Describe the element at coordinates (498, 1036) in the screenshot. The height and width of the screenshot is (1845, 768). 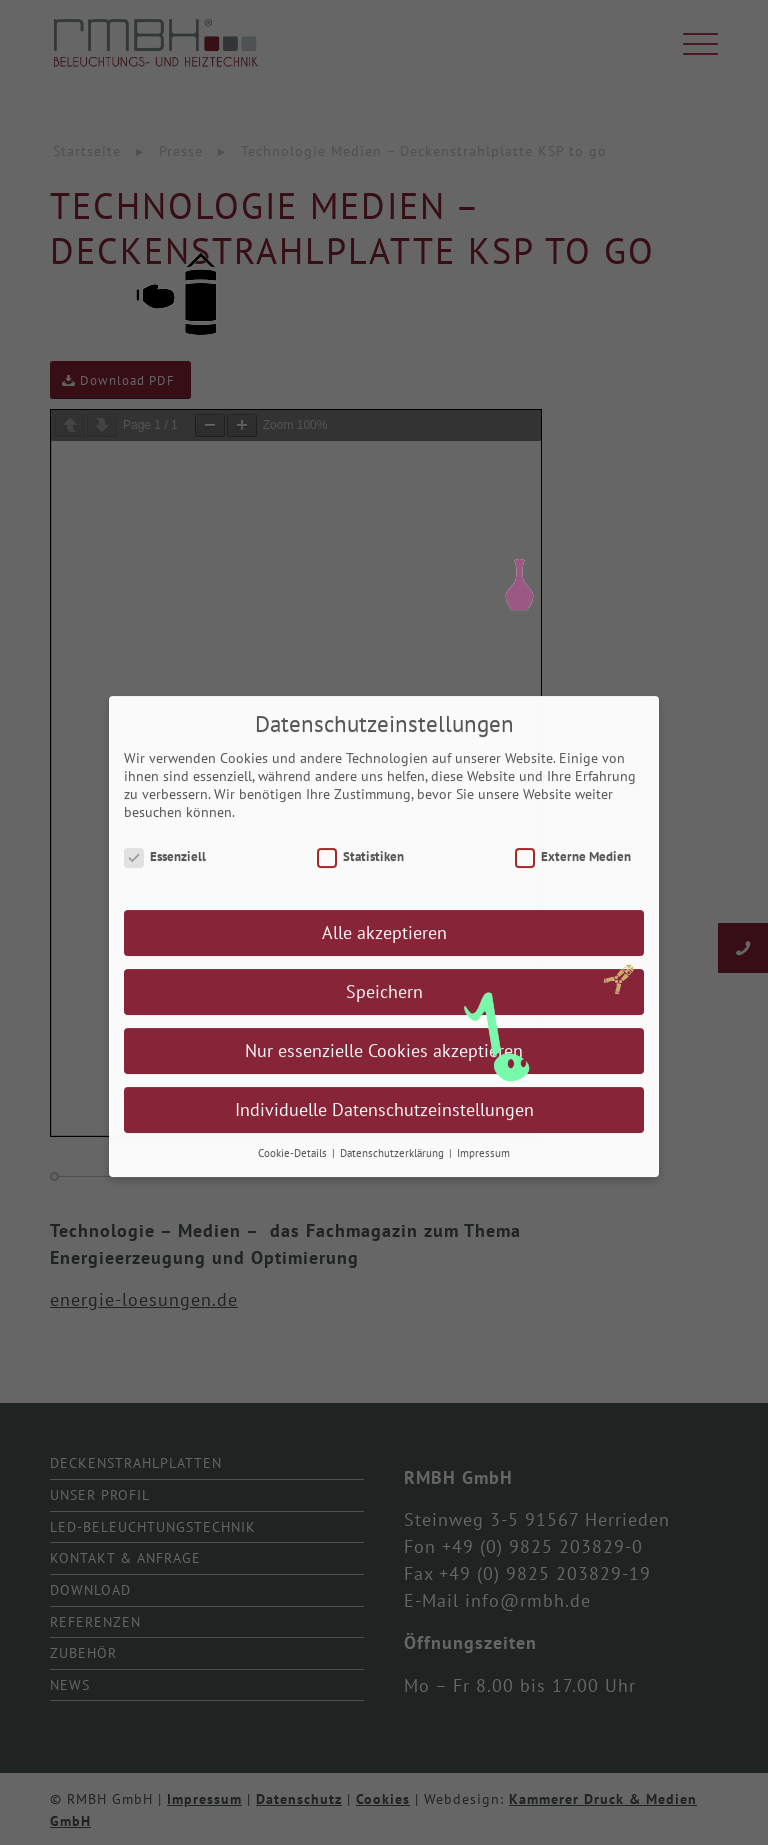
I see `access otamatone or novelty instrument sounds` at that location.